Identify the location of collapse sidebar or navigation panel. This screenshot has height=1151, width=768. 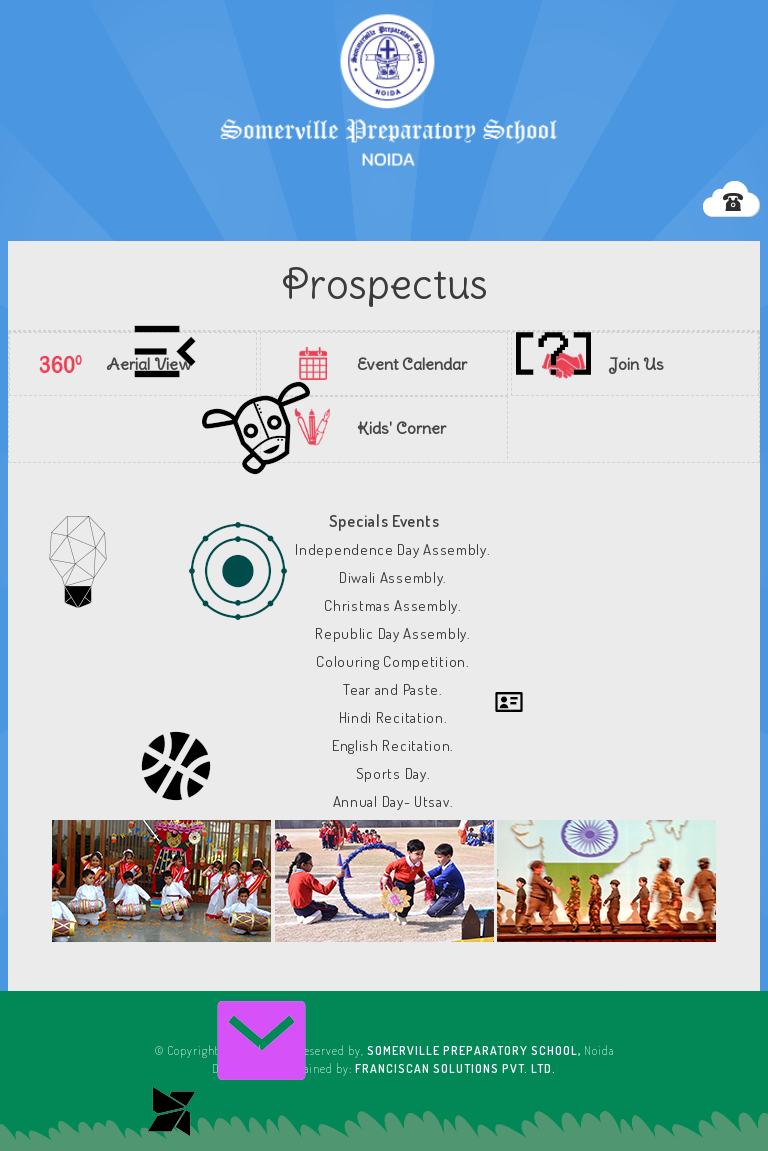
(163, 351).